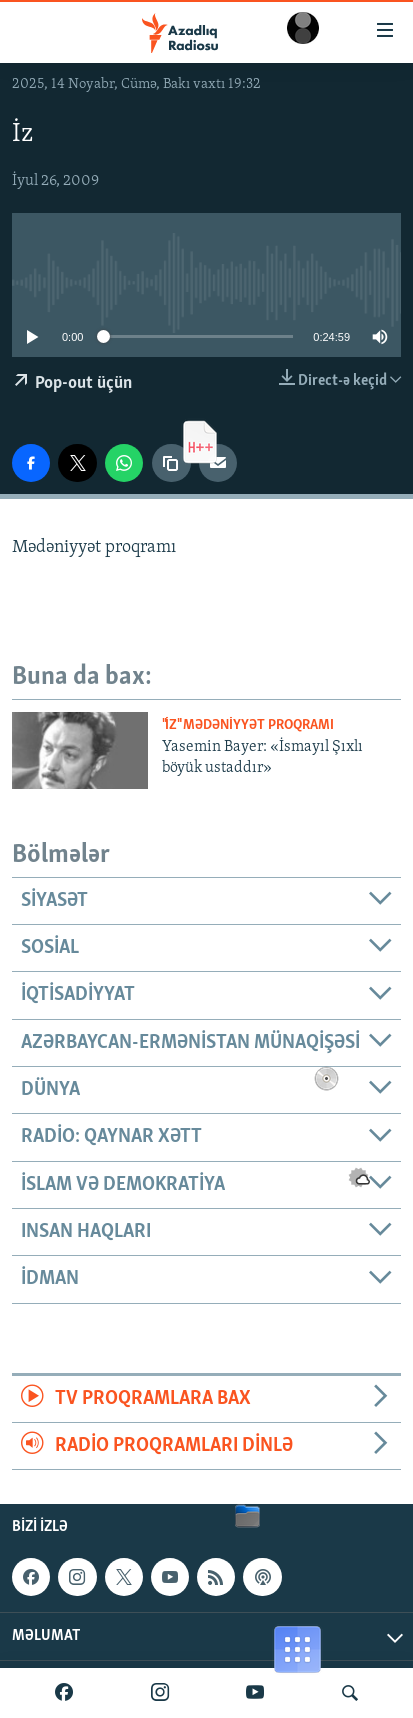  What do you see at coordinates (297, 1649) in the screenshot?
I see `view all applications` at bounding box center [297, 1649].